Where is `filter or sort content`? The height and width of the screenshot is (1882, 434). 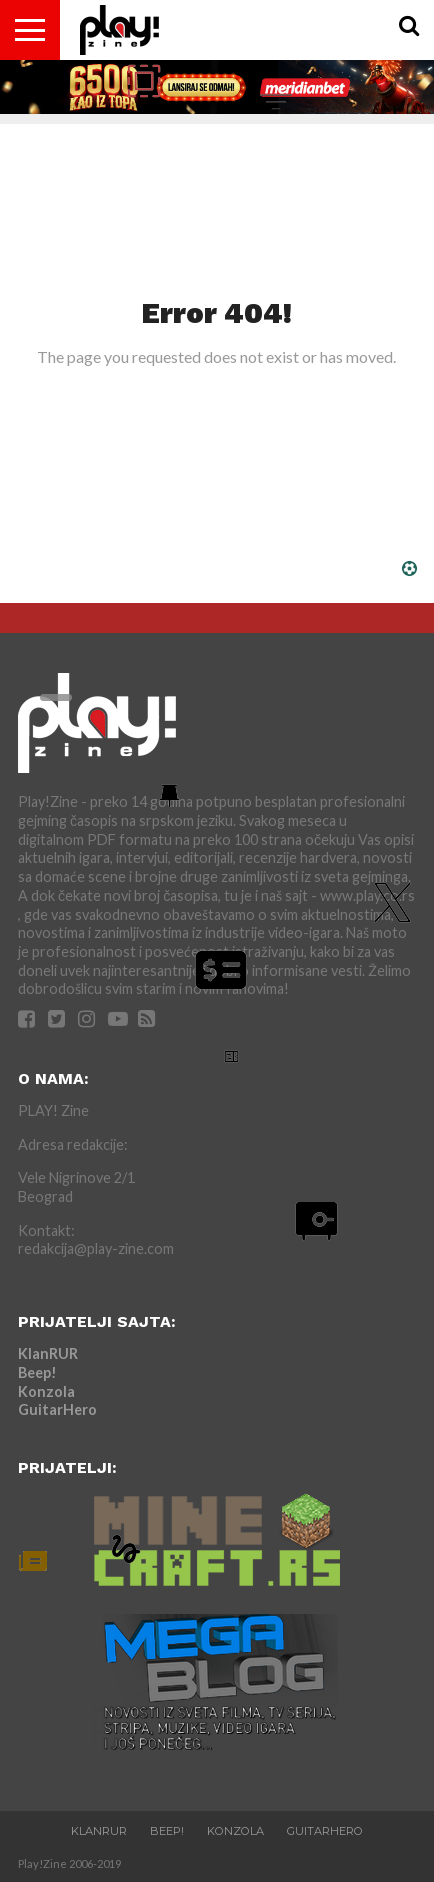 filter or sort content is located at coordinates (276, 101).